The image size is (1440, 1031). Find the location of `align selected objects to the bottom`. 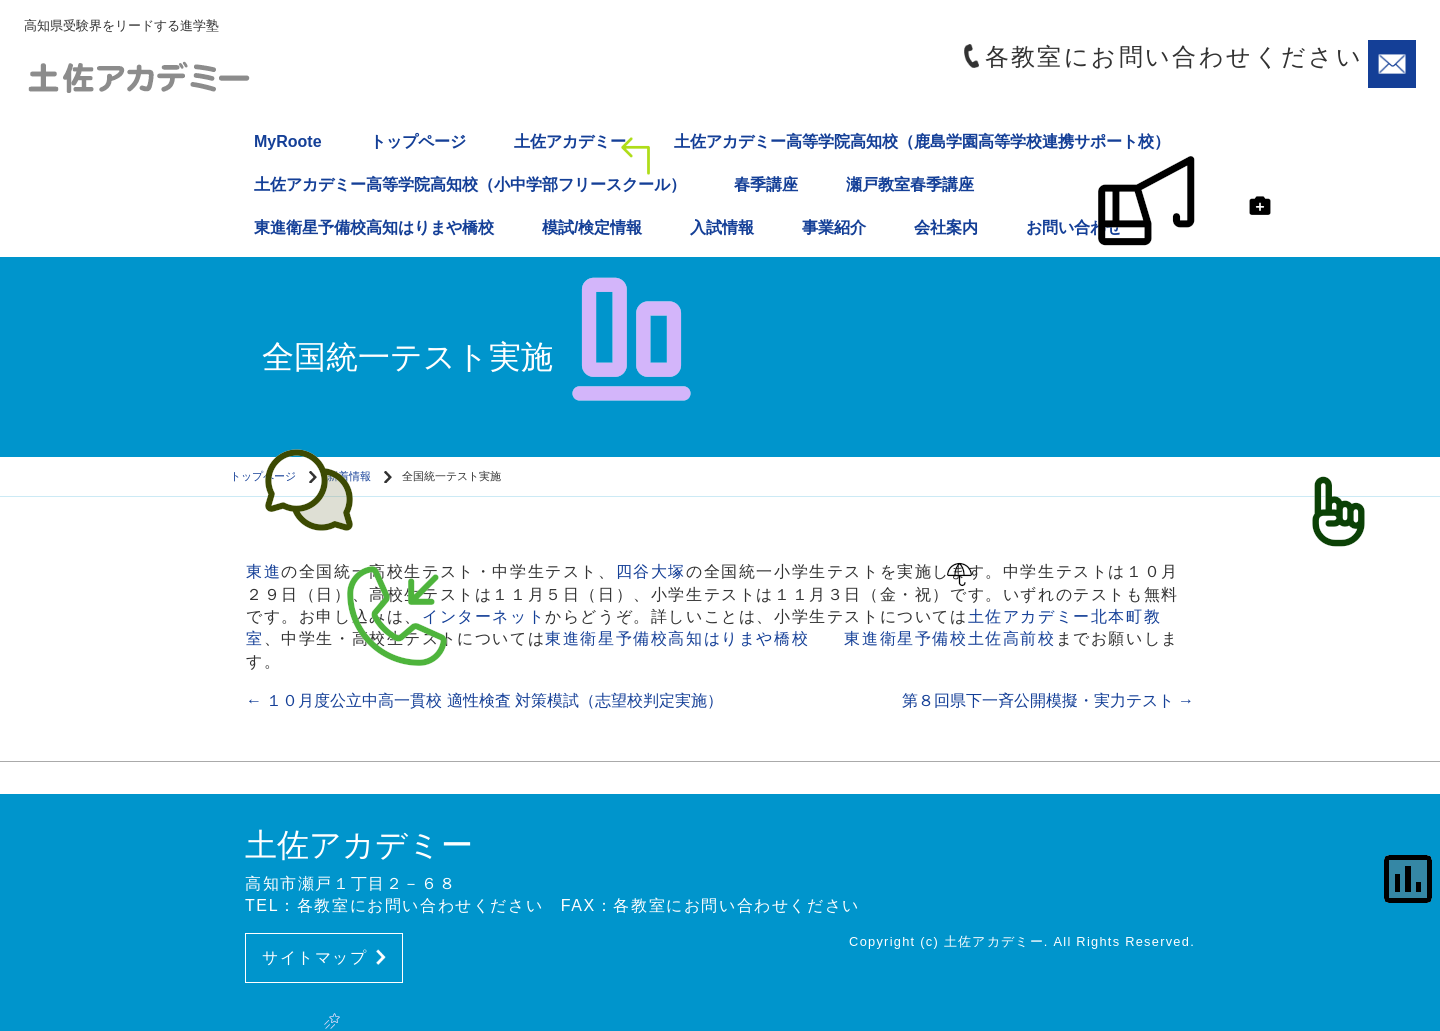

align selected objects to the bottom is located at coordinates (631, 341).